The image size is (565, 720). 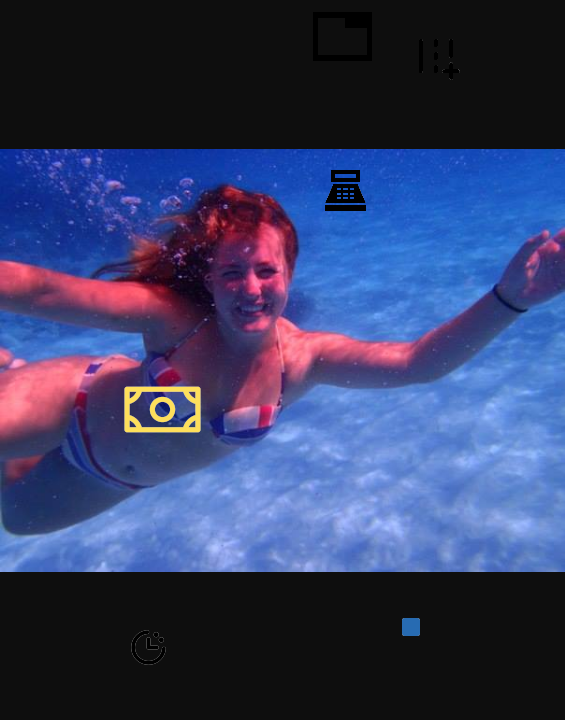 What do you see at coordinates (345, 190) in the screenshot?
I see `access point of sale terminal` at bounding box center [345, 190].